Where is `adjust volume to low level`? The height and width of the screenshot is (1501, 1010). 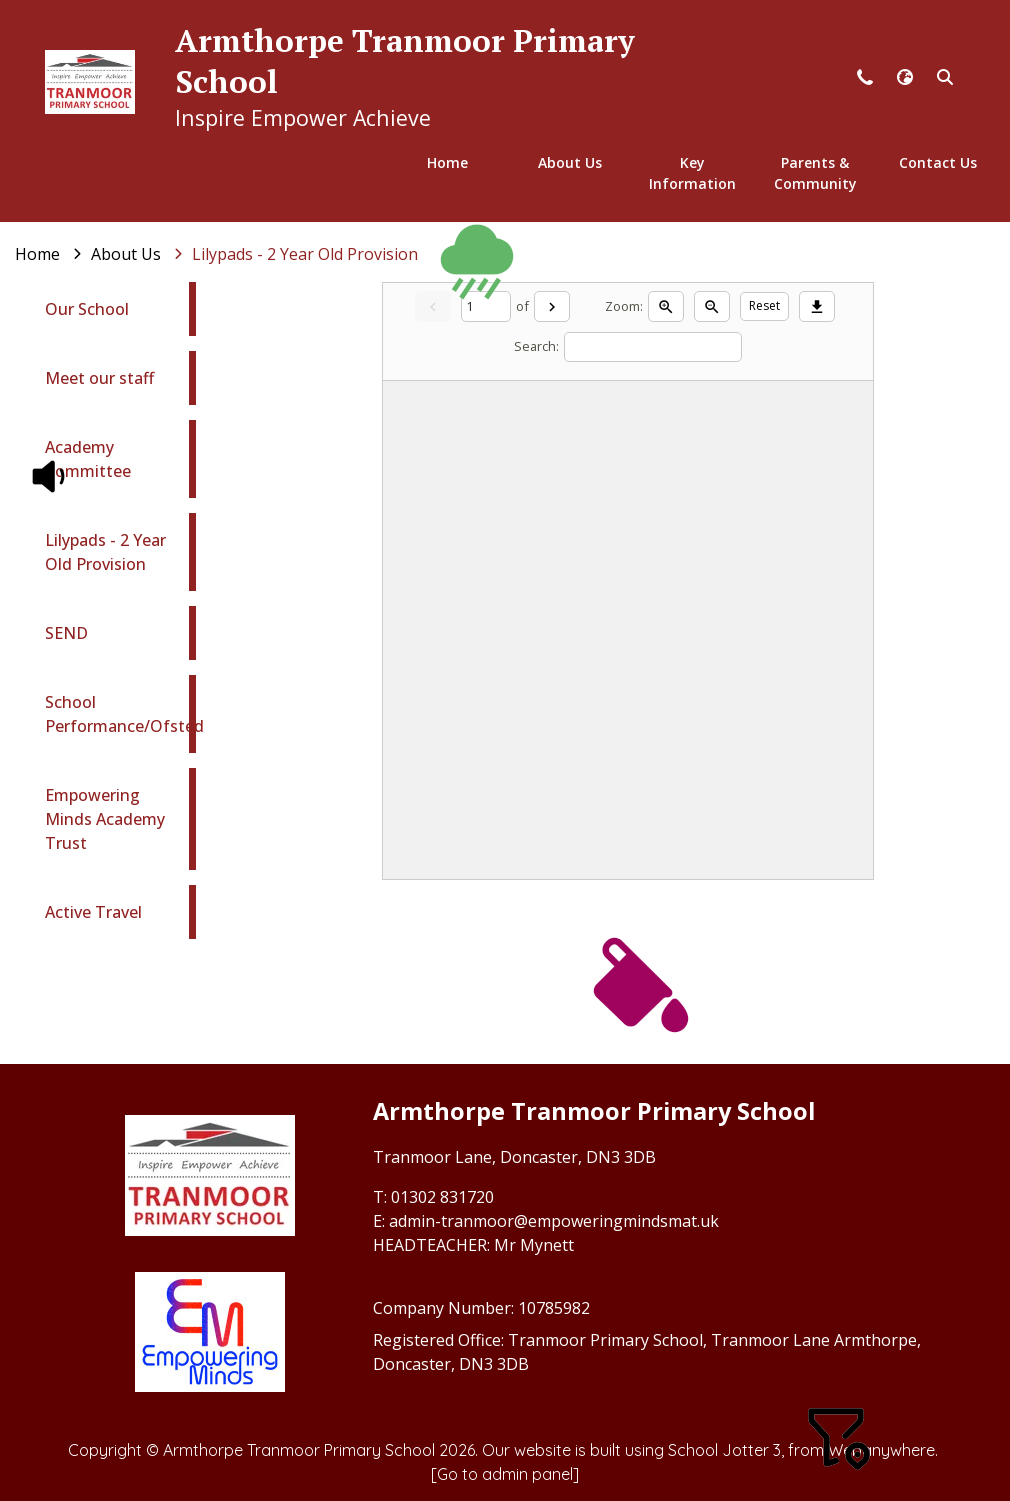
adjust volume to low level is located at coordinates (48, 476).